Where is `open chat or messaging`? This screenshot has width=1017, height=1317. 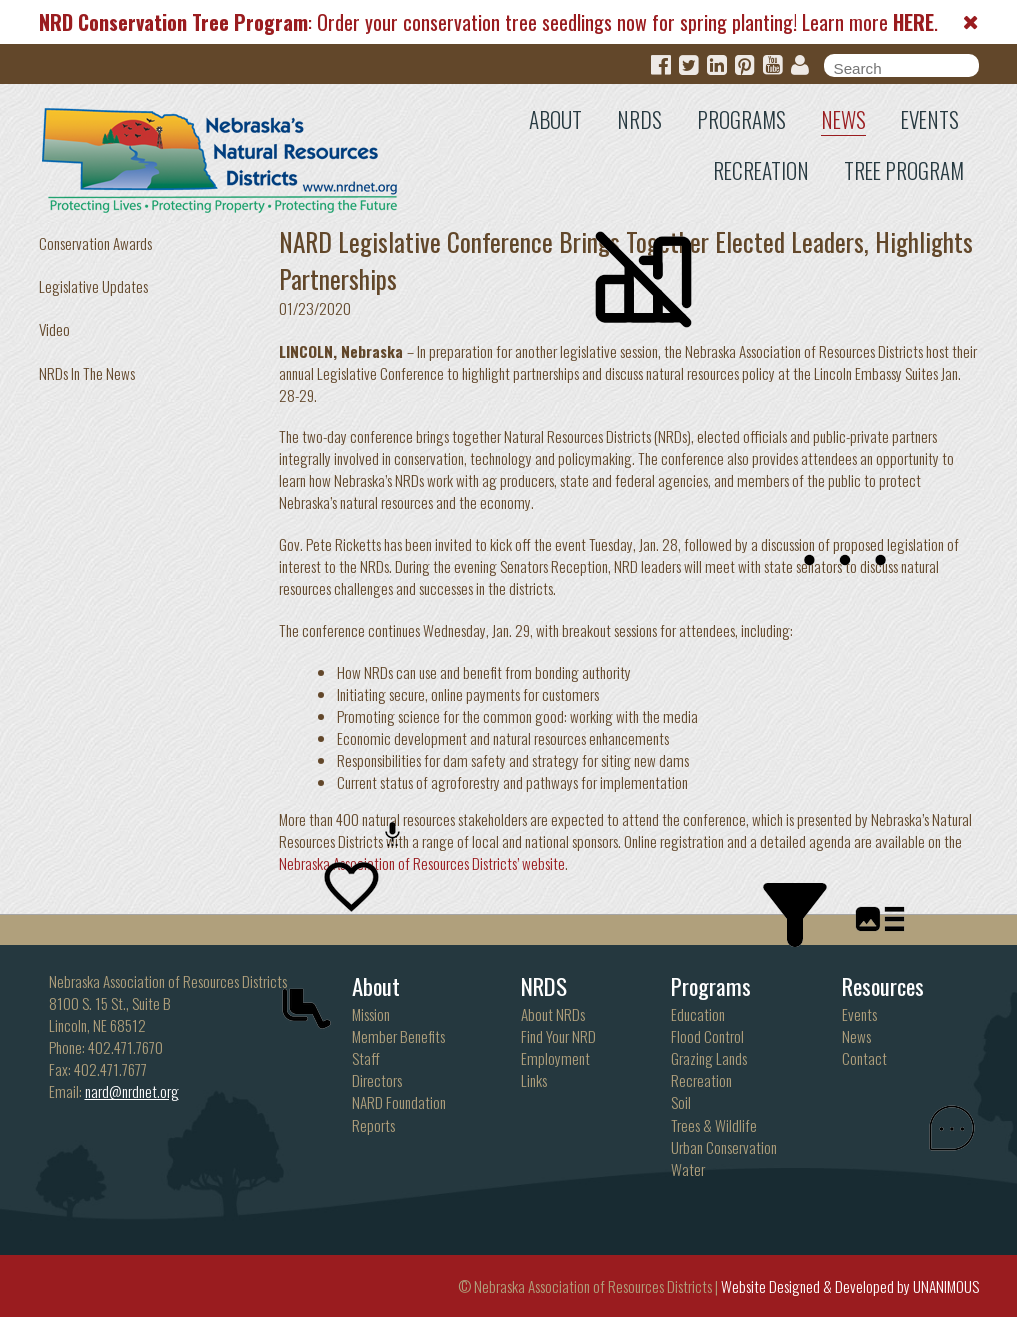
open chat or messaging is located at coordinates (951, 1129).